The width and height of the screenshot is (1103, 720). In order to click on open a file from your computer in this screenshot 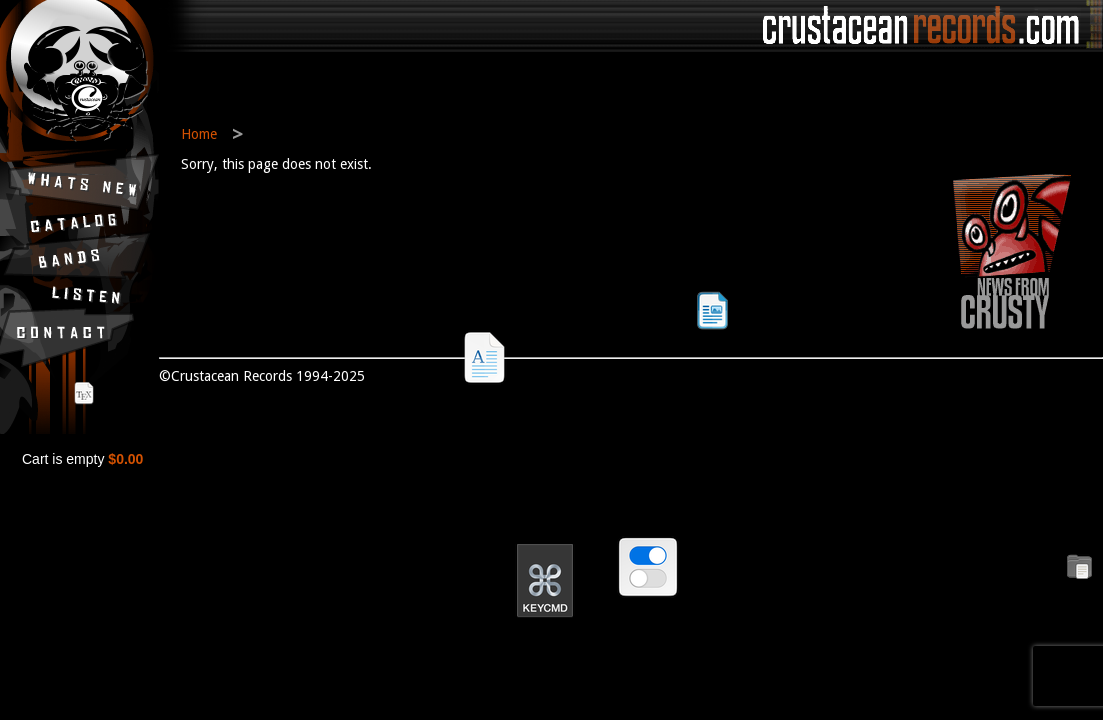, I will do `click(1079, 566)`.